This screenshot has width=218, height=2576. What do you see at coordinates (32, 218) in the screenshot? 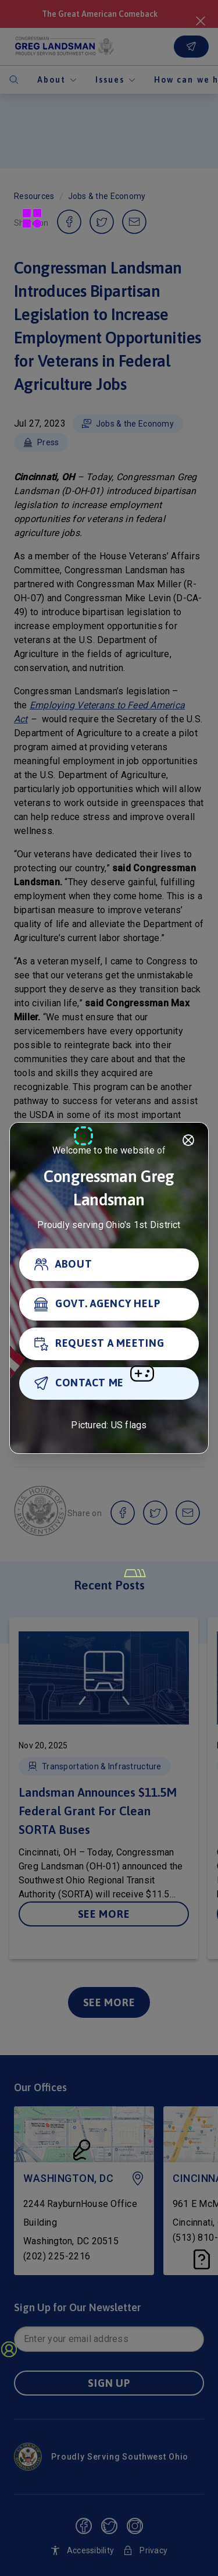
I see `browse categories or sections` at bounding box center [32, 218].